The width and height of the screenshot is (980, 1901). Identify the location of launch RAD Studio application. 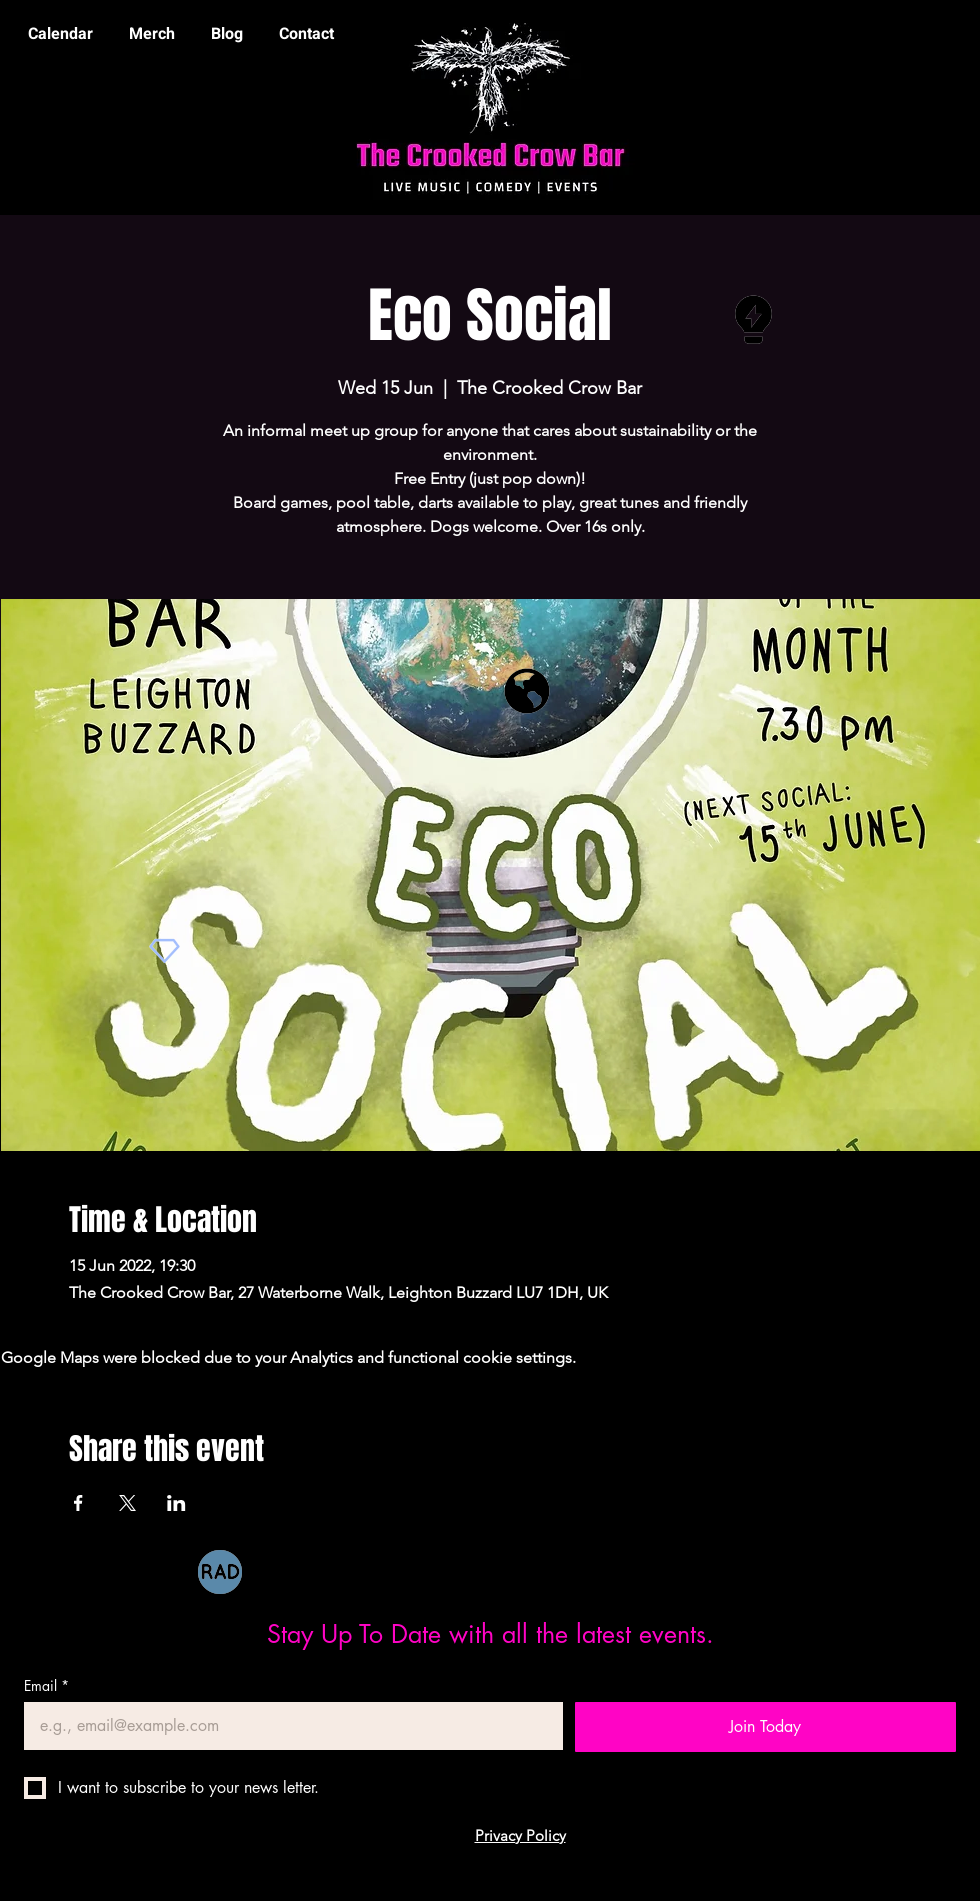
(220, 1572).